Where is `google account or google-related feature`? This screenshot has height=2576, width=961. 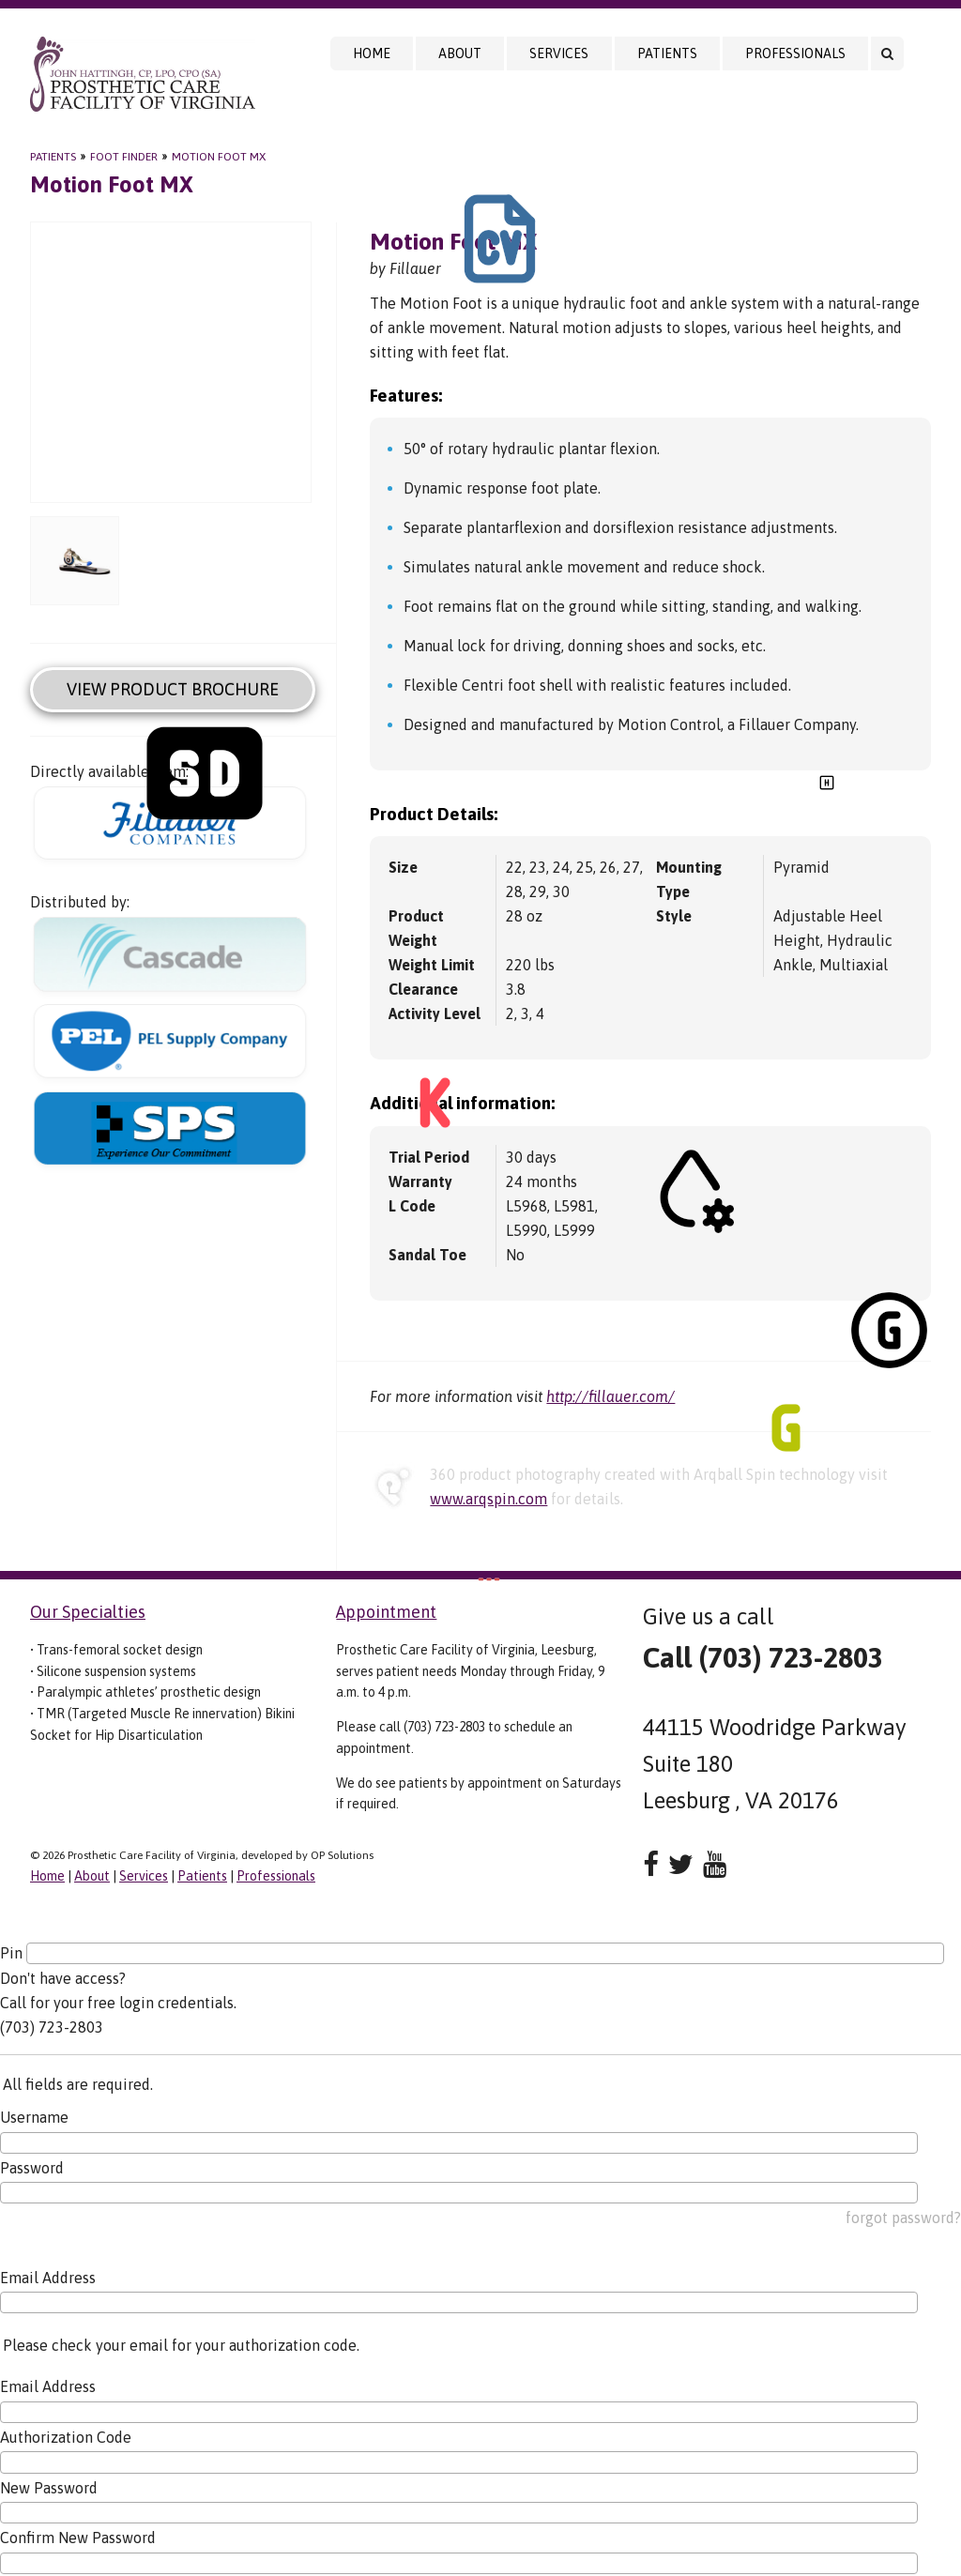
google account or google-related feature is located at coordinates (889, 1330).